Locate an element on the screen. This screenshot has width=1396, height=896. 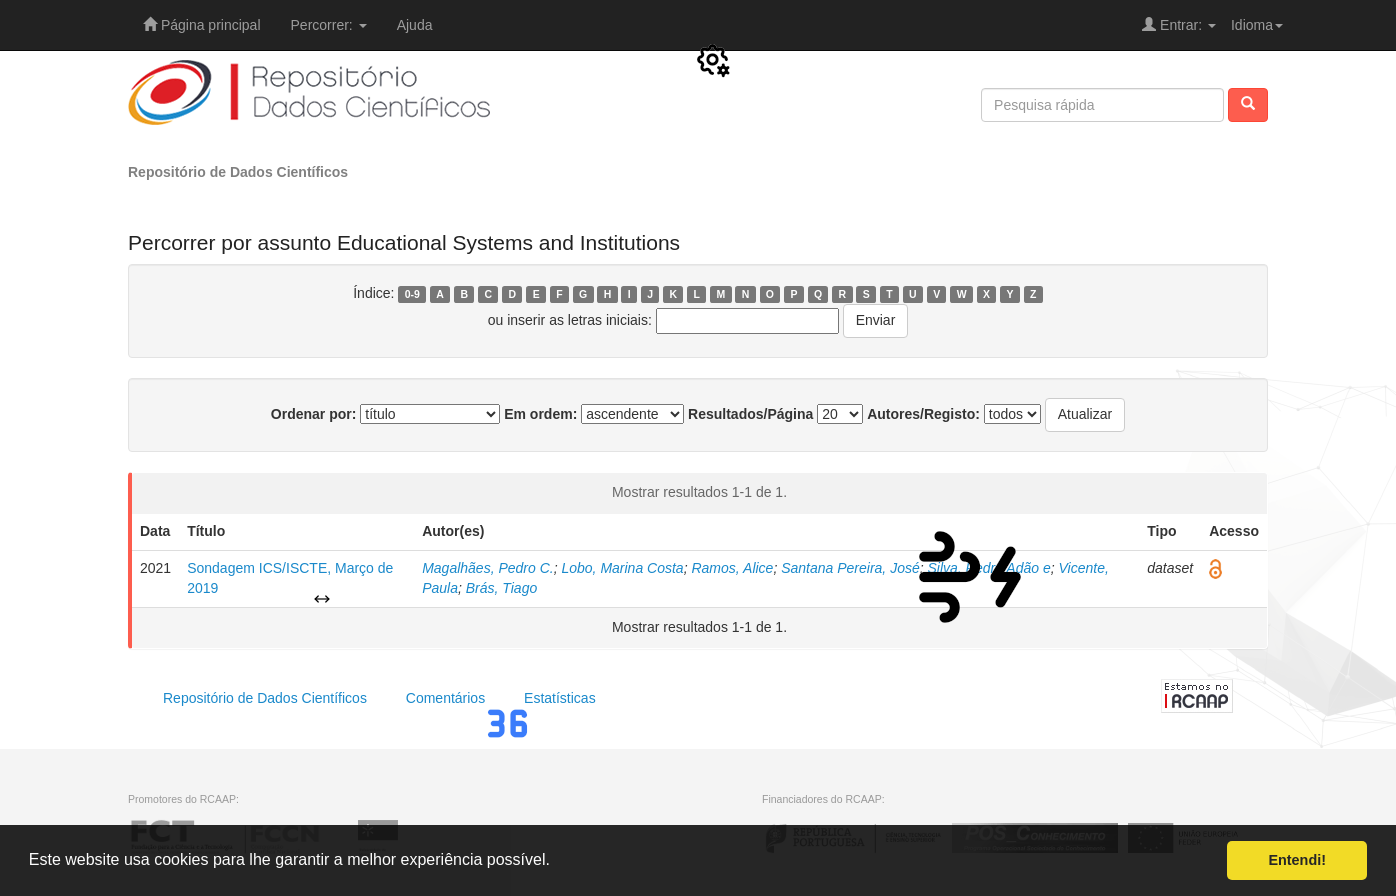
wind power or wind energy generation is located at coordinates (970, 577).